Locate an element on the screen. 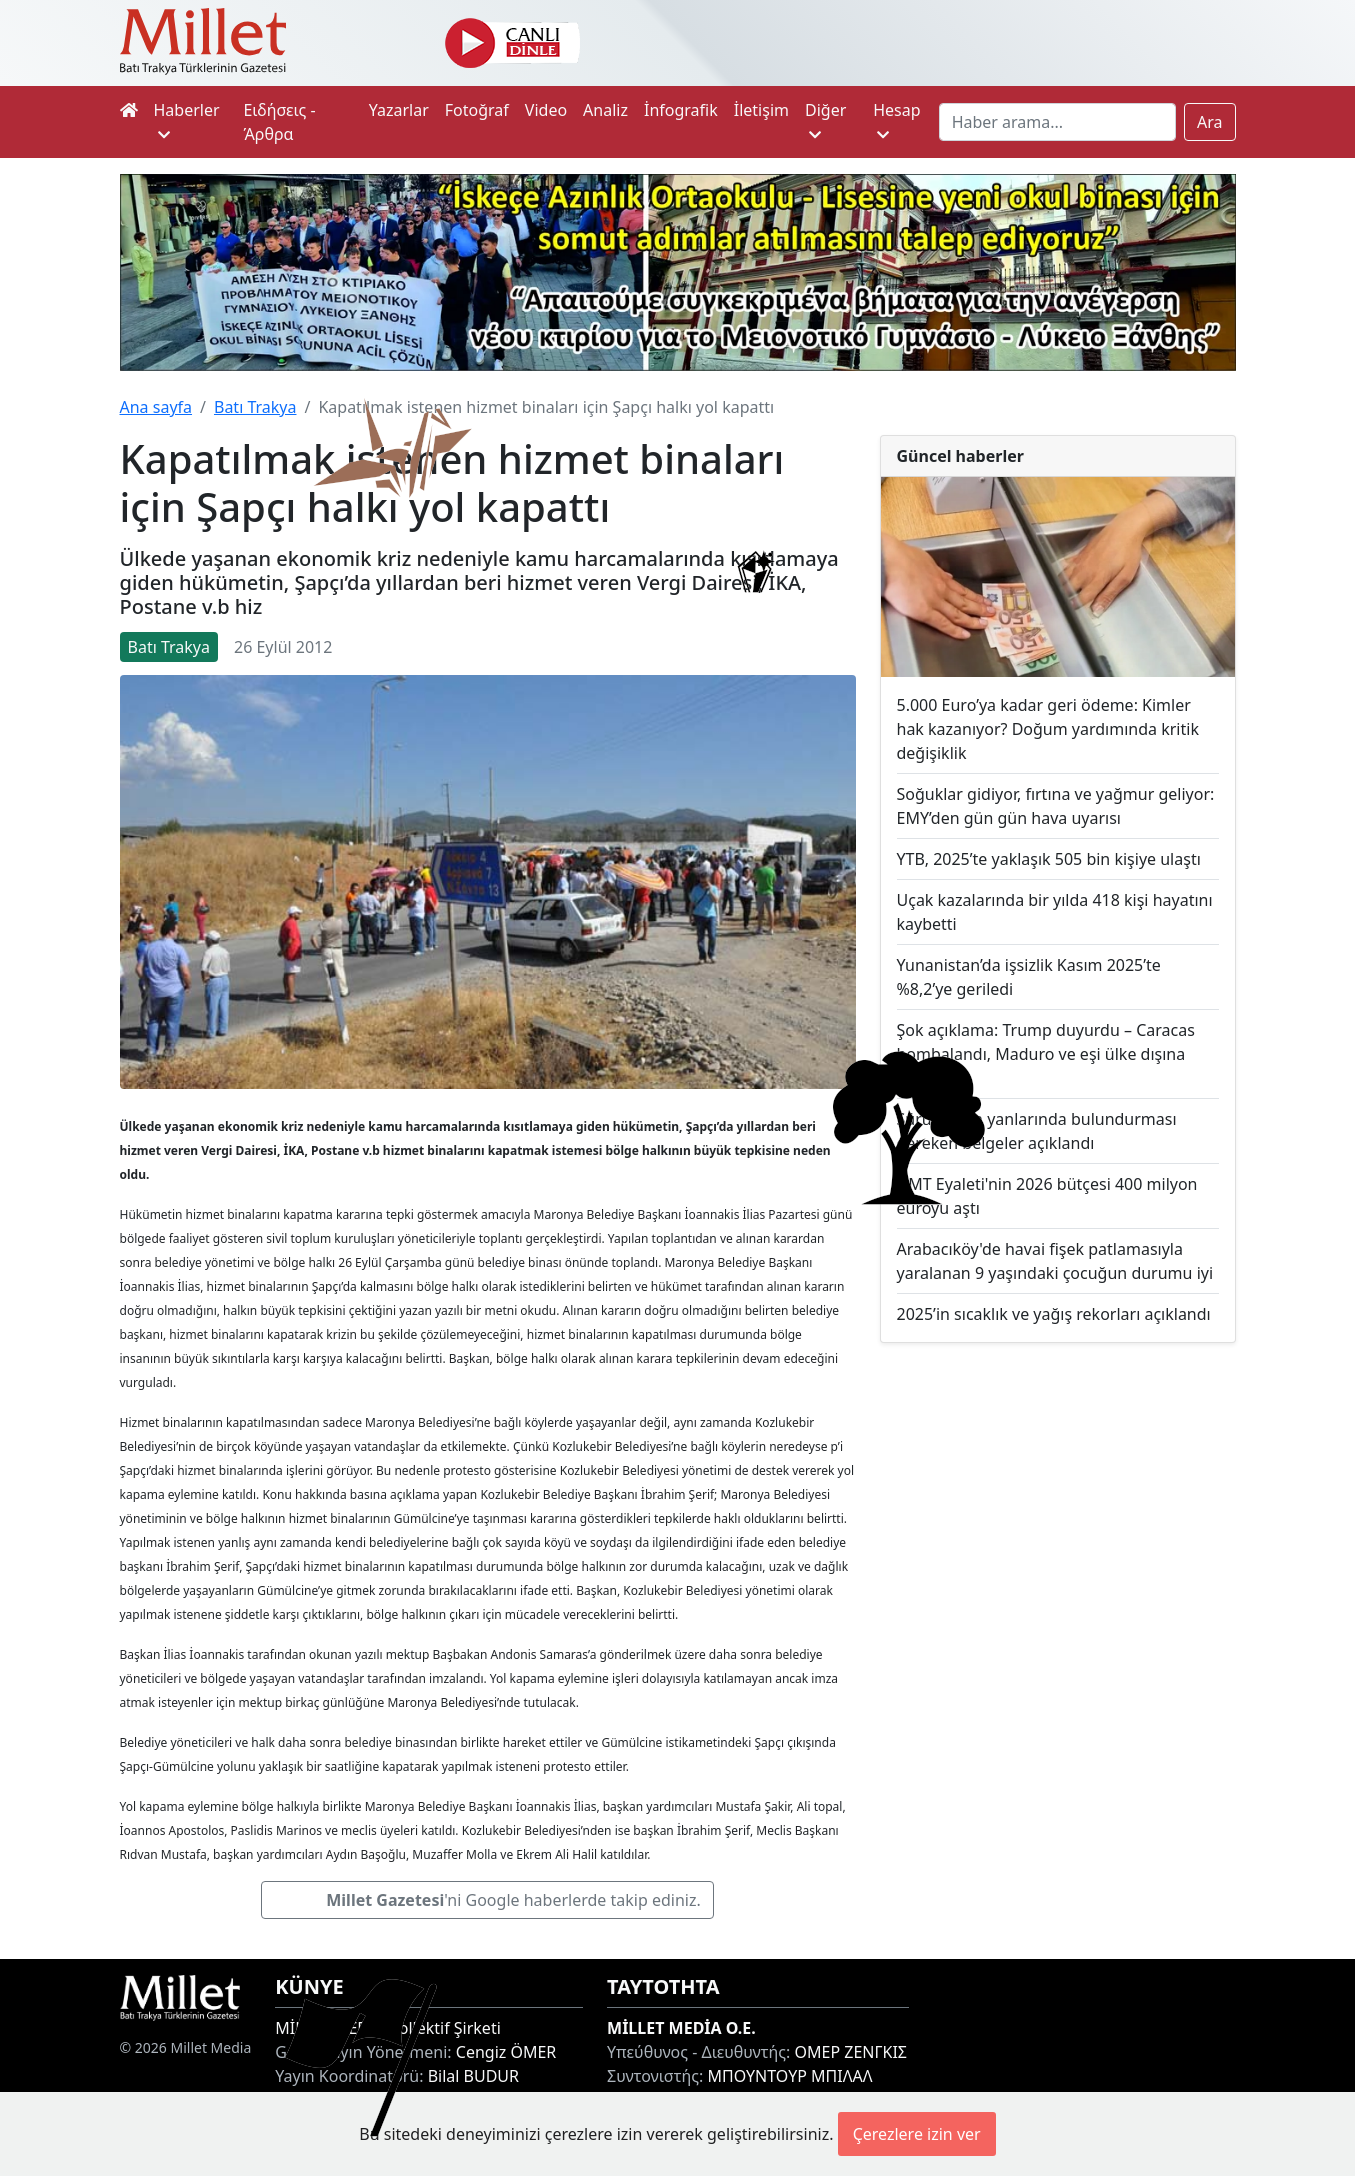  origami or paper crafting feature is located at coordinates (392, 448).